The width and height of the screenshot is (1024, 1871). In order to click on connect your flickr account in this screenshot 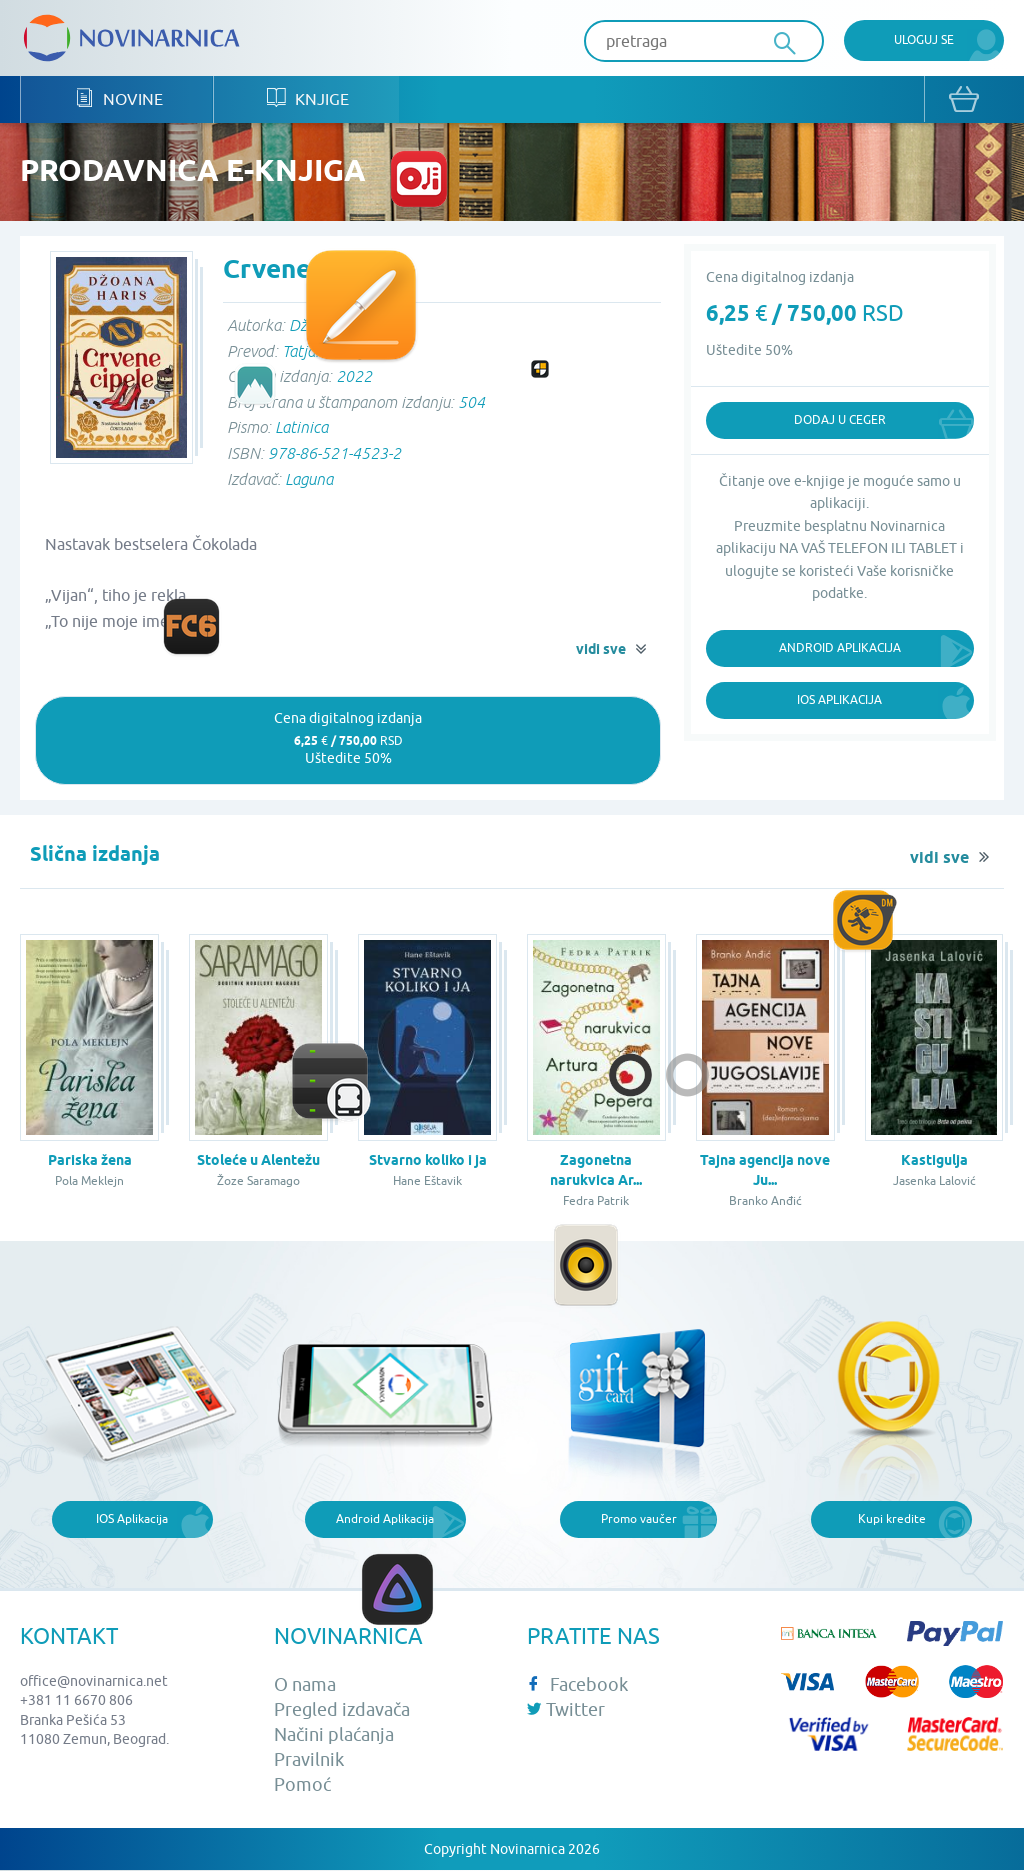, I will do `click(659, 1075)`.